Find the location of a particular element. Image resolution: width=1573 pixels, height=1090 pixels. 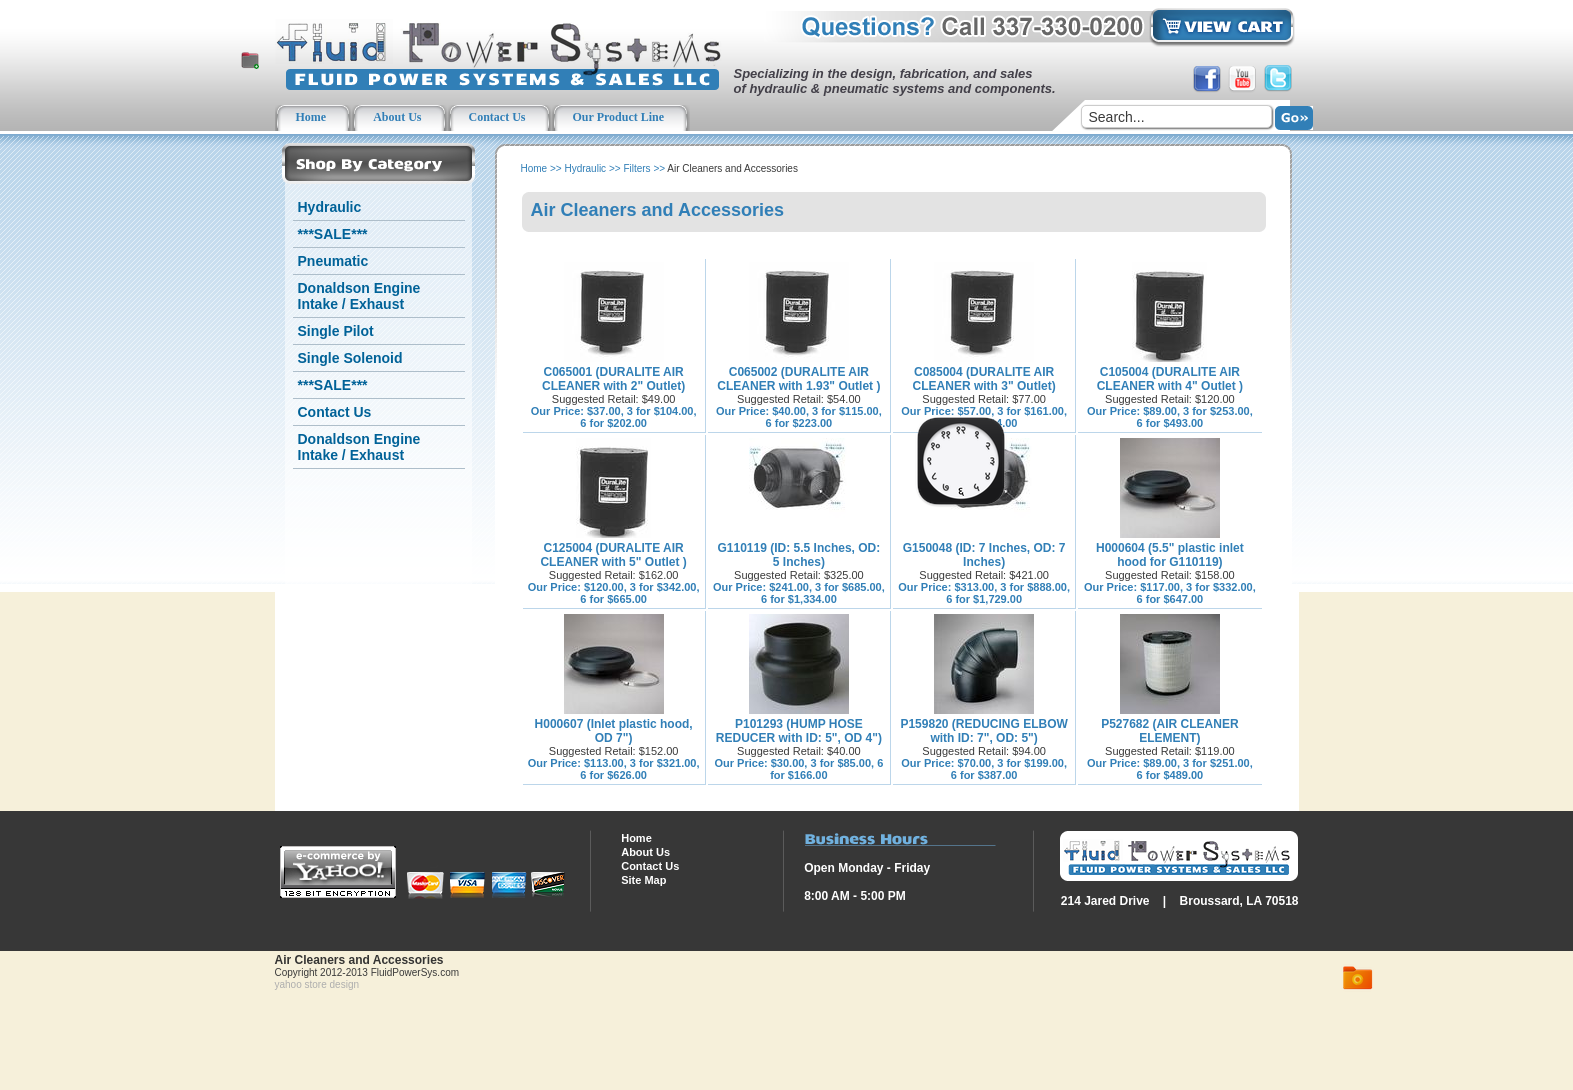

open android oreo system folder is located at coordinates (1357, 978).